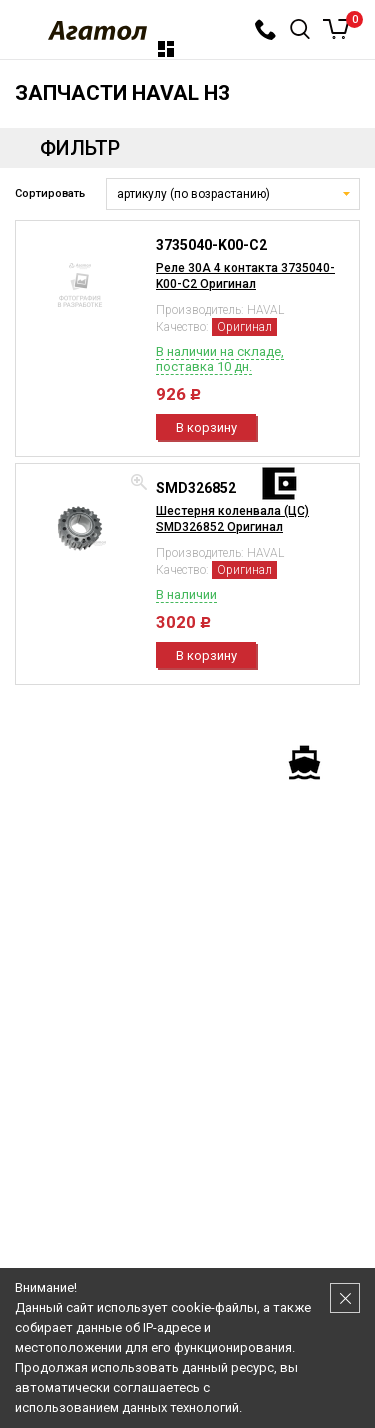 The image size is (375, 1428). I want to click on access your digital wallet, so click(278, 483).